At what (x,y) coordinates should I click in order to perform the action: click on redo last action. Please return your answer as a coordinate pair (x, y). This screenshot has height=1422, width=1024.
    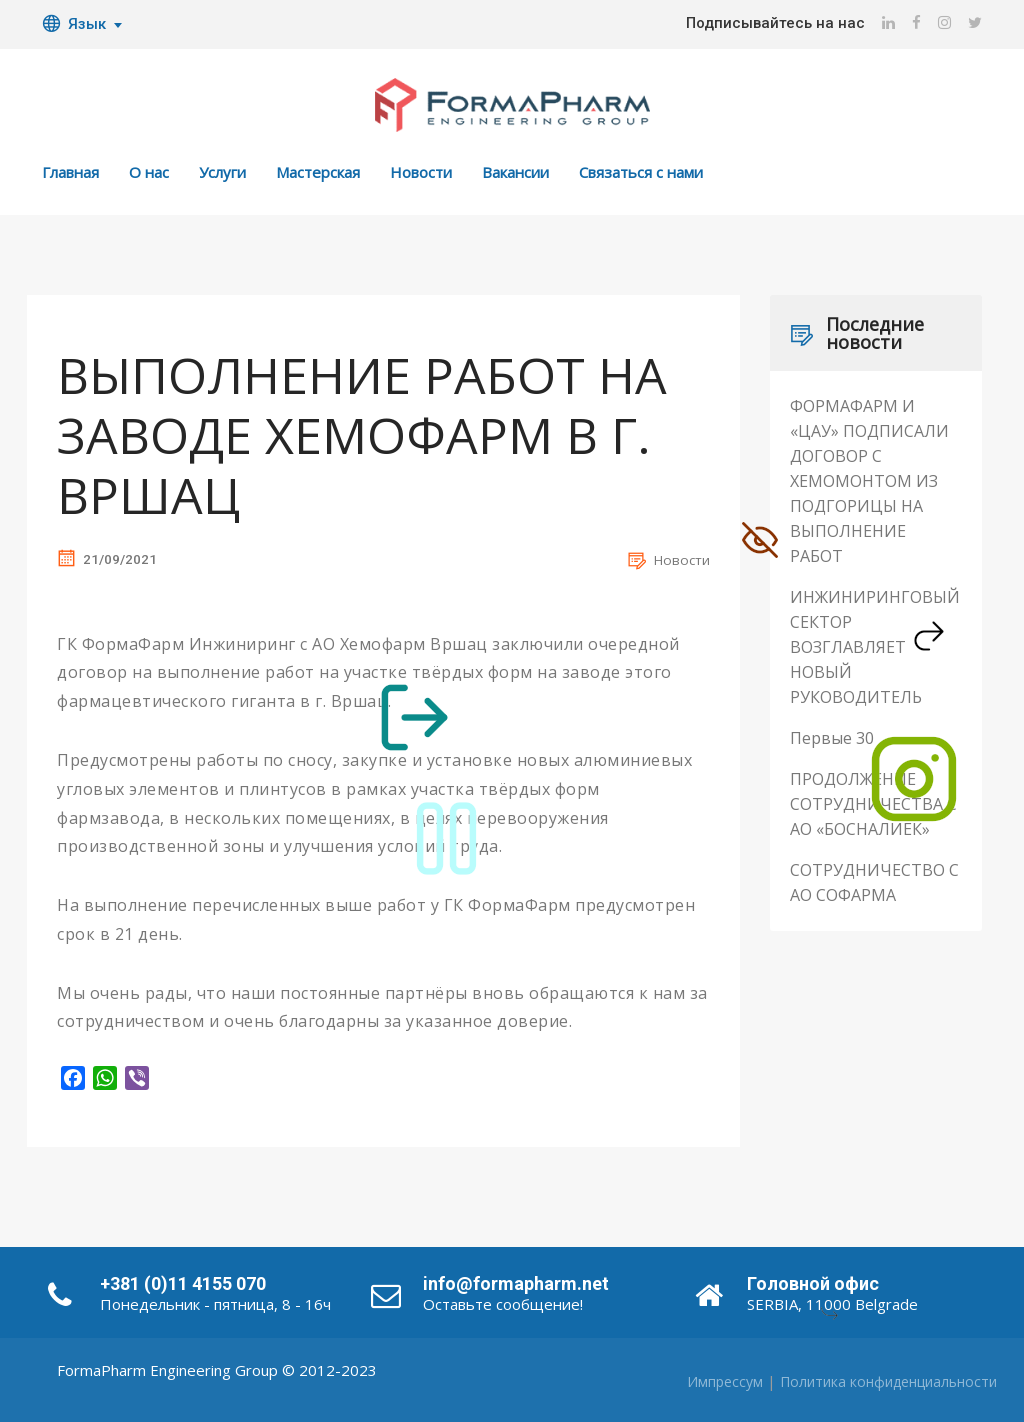
    Looking at the image, I should click on (929, 636).